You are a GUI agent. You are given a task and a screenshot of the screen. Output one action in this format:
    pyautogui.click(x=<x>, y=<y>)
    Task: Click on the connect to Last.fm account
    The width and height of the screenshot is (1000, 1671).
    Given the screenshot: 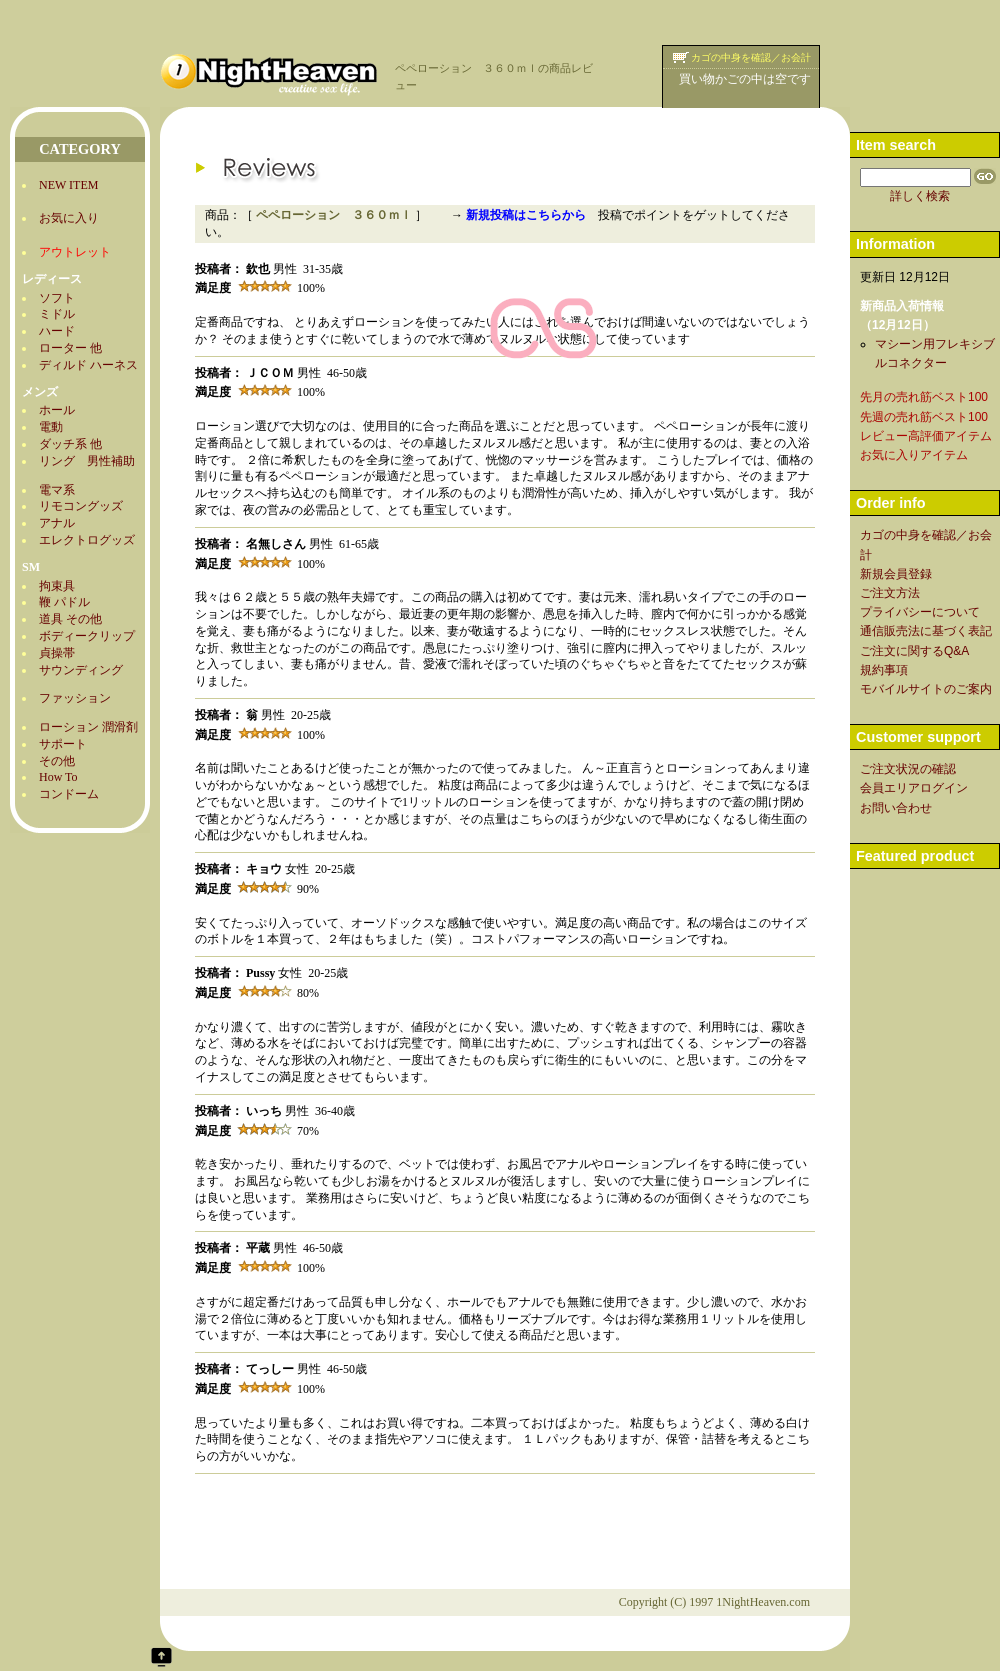 What is the action you would take?
    pyautogui.click(x=543, y=326)
    